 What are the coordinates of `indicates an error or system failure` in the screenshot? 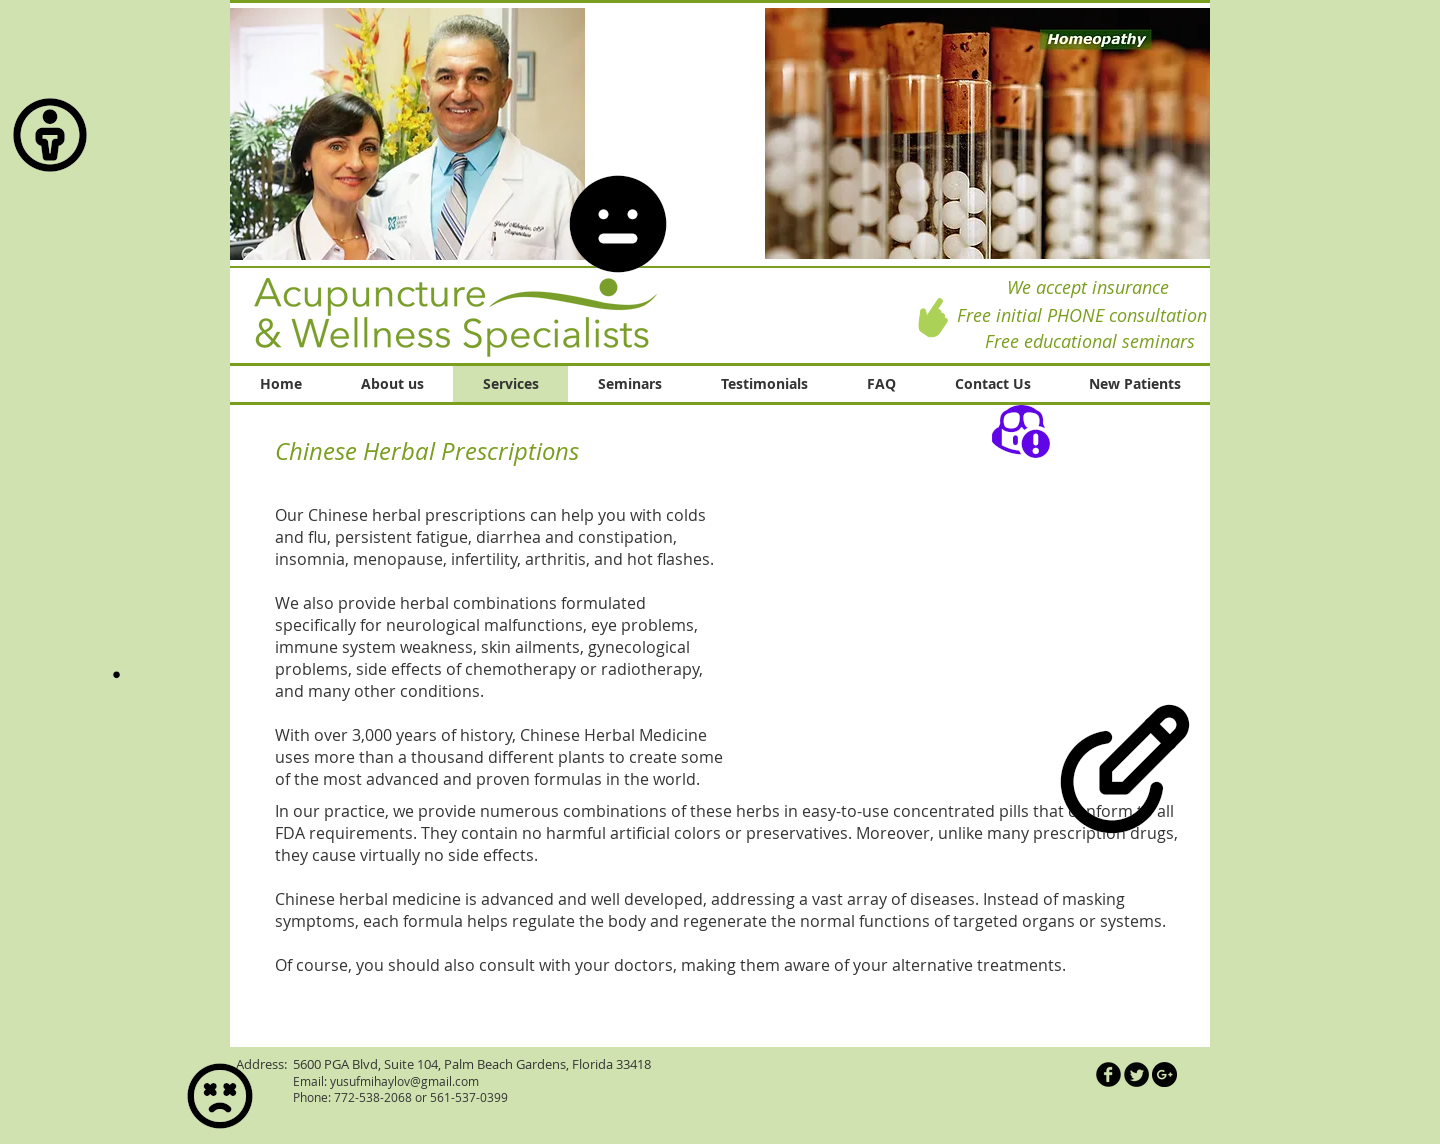 It's located at (220, 1096).